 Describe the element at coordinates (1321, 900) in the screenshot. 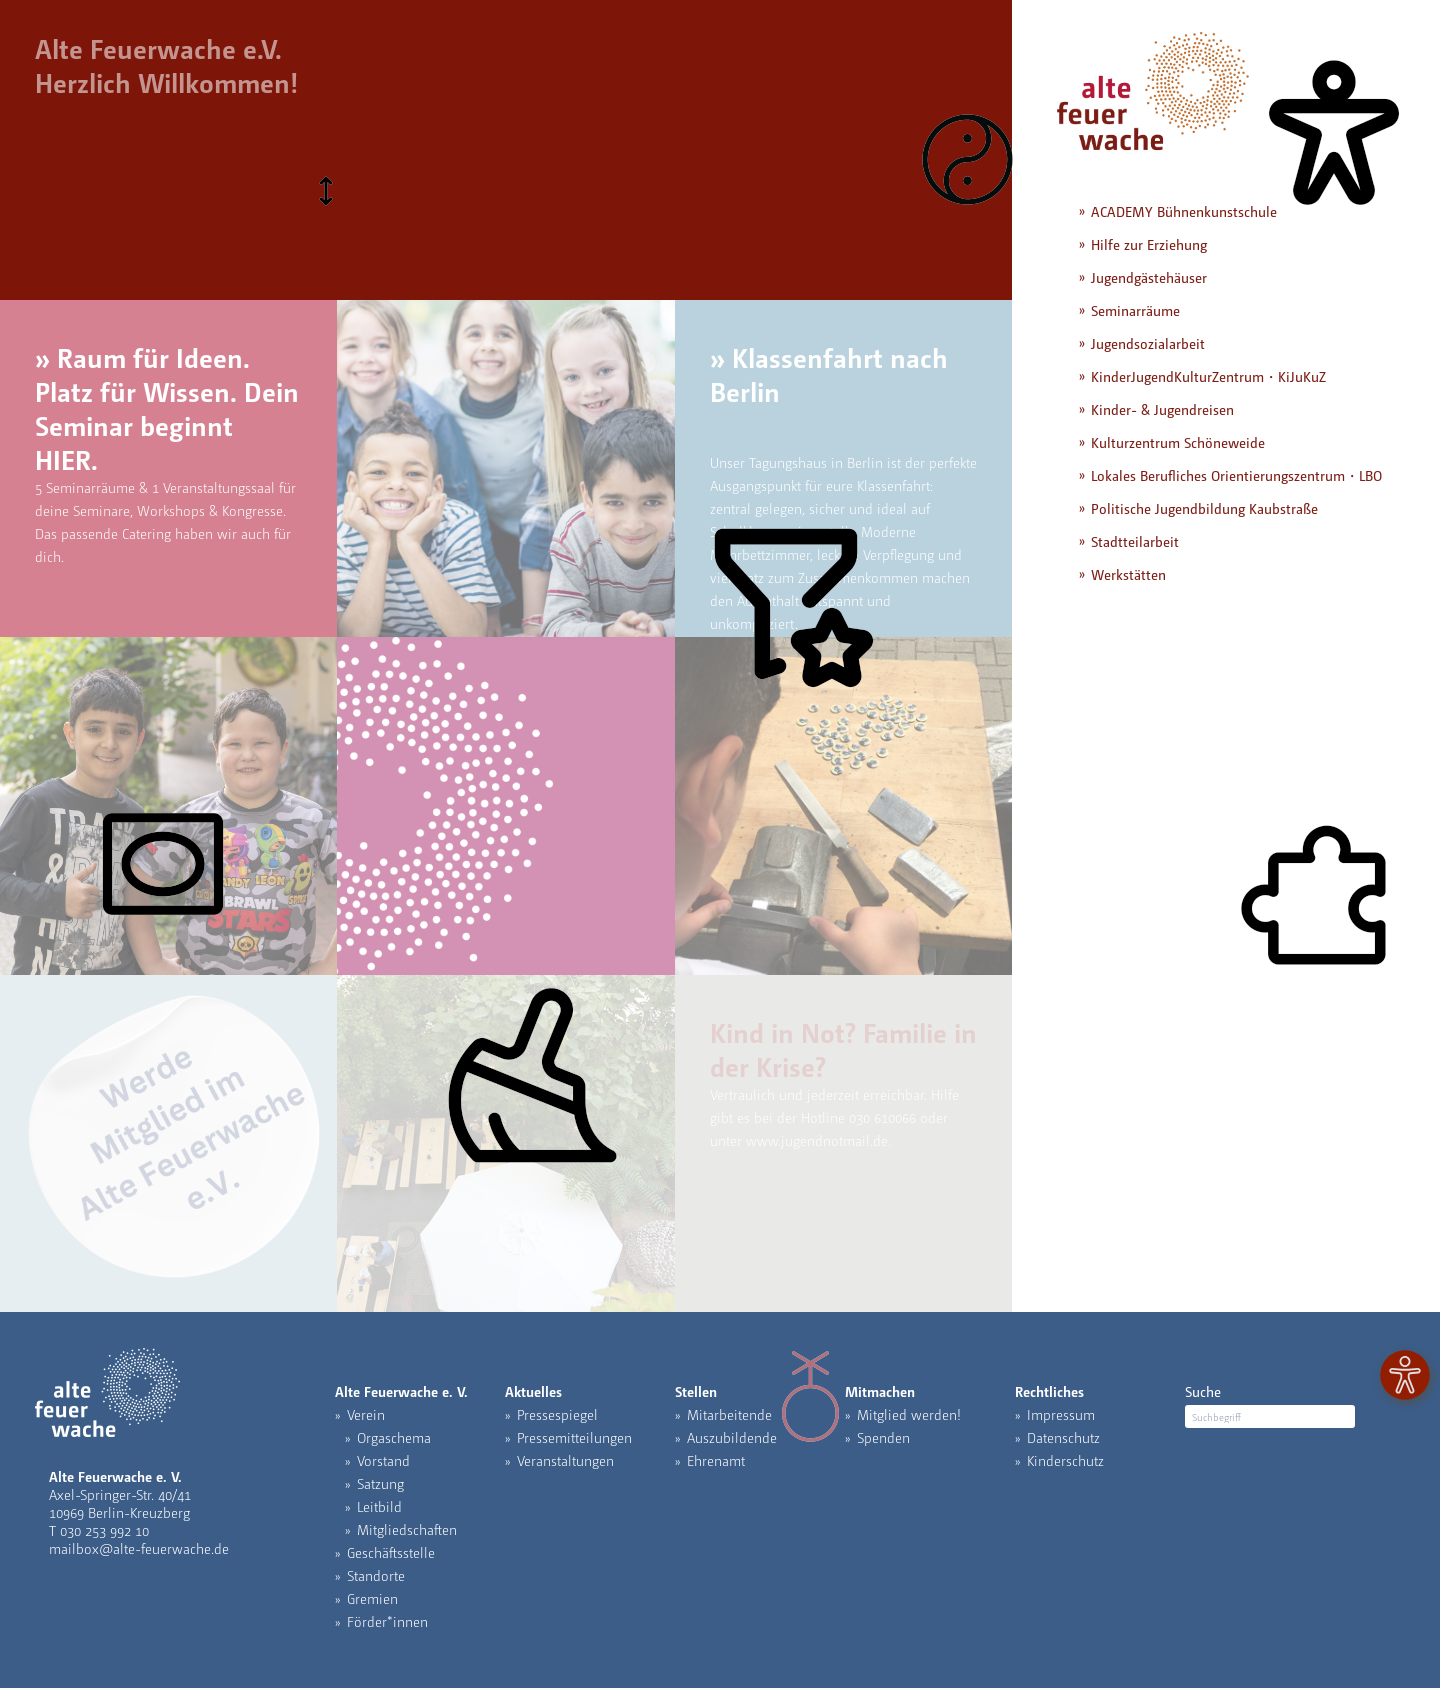

I see `access plugins or extensions` at that location.